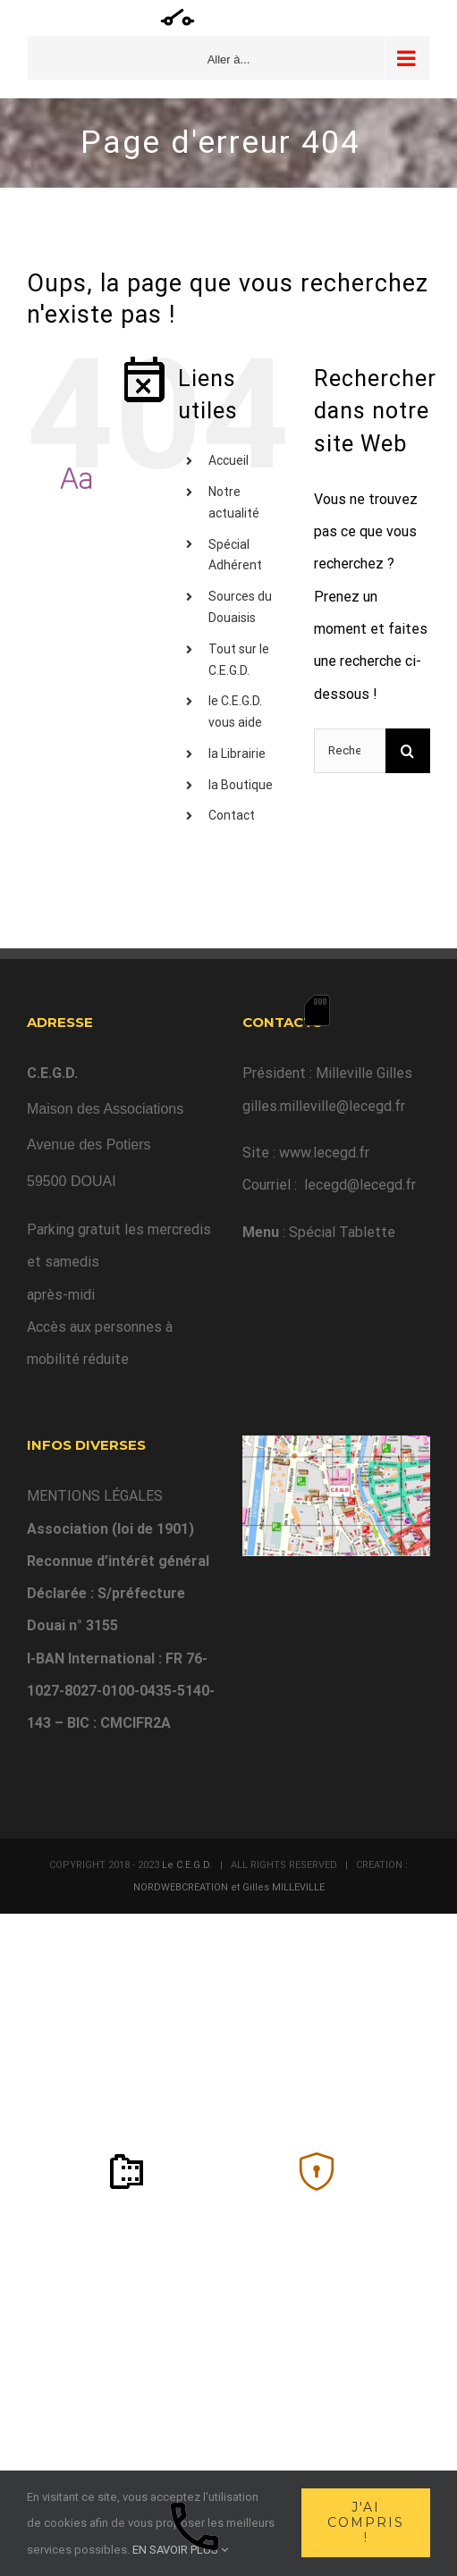  I want to click on indicates circuit is disconnected or open, so click(177, 21).